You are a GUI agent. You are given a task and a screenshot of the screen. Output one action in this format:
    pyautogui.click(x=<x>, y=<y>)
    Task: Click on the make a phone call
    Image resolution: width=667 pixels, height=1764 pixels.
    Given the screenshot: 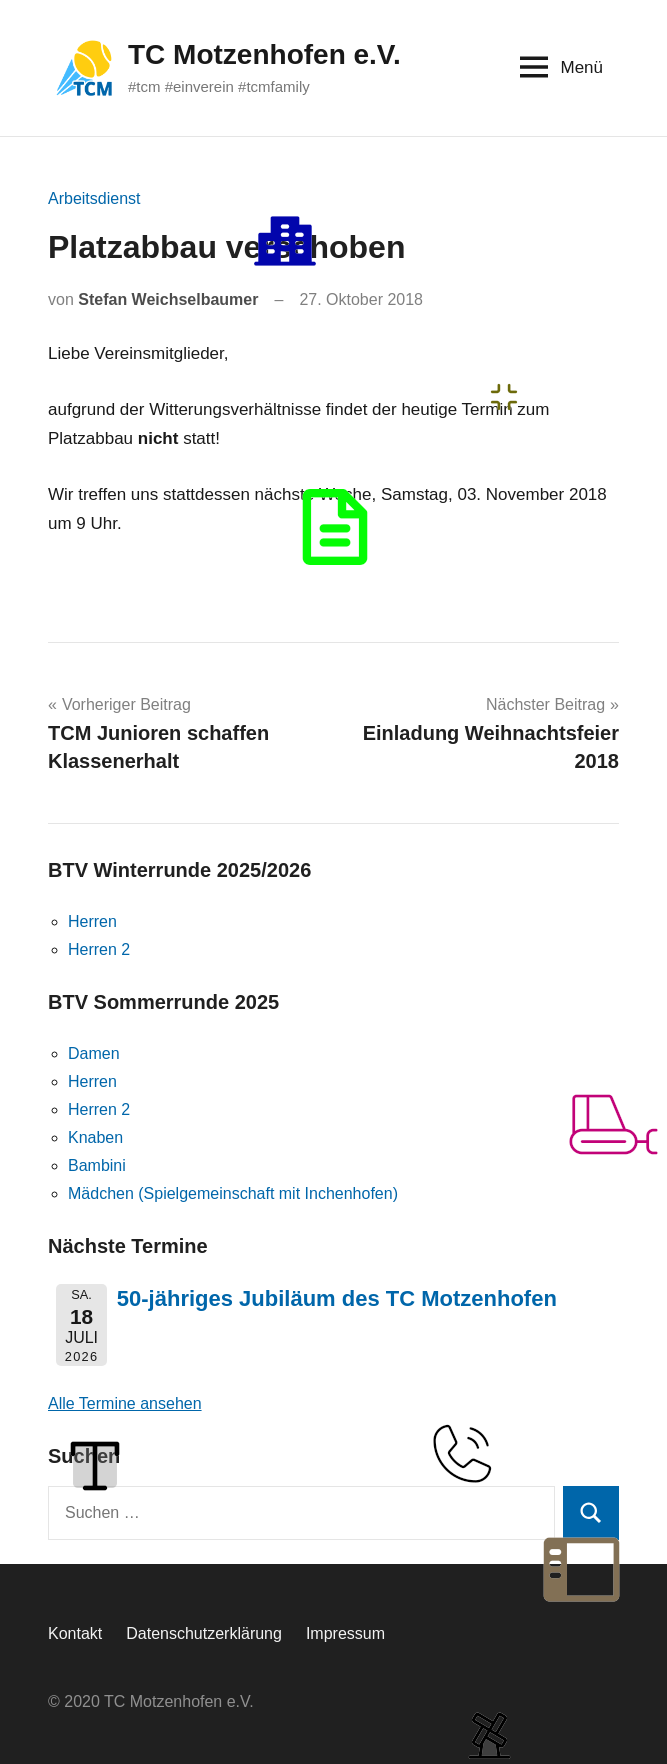 What is the action you would take?
    pyautogui.click(x=463, y=1452)
    